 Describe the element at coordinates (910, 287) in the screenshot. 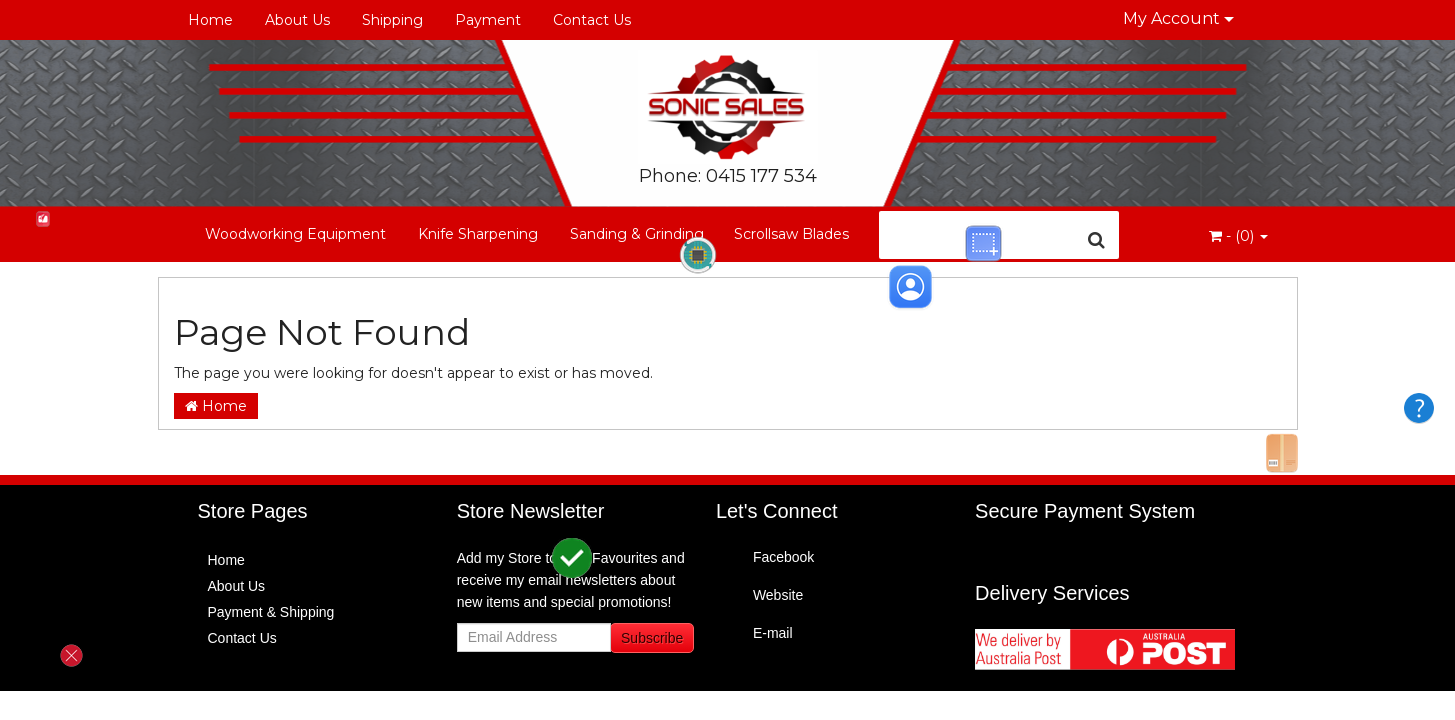

I see `manage contact list settings` at that location.